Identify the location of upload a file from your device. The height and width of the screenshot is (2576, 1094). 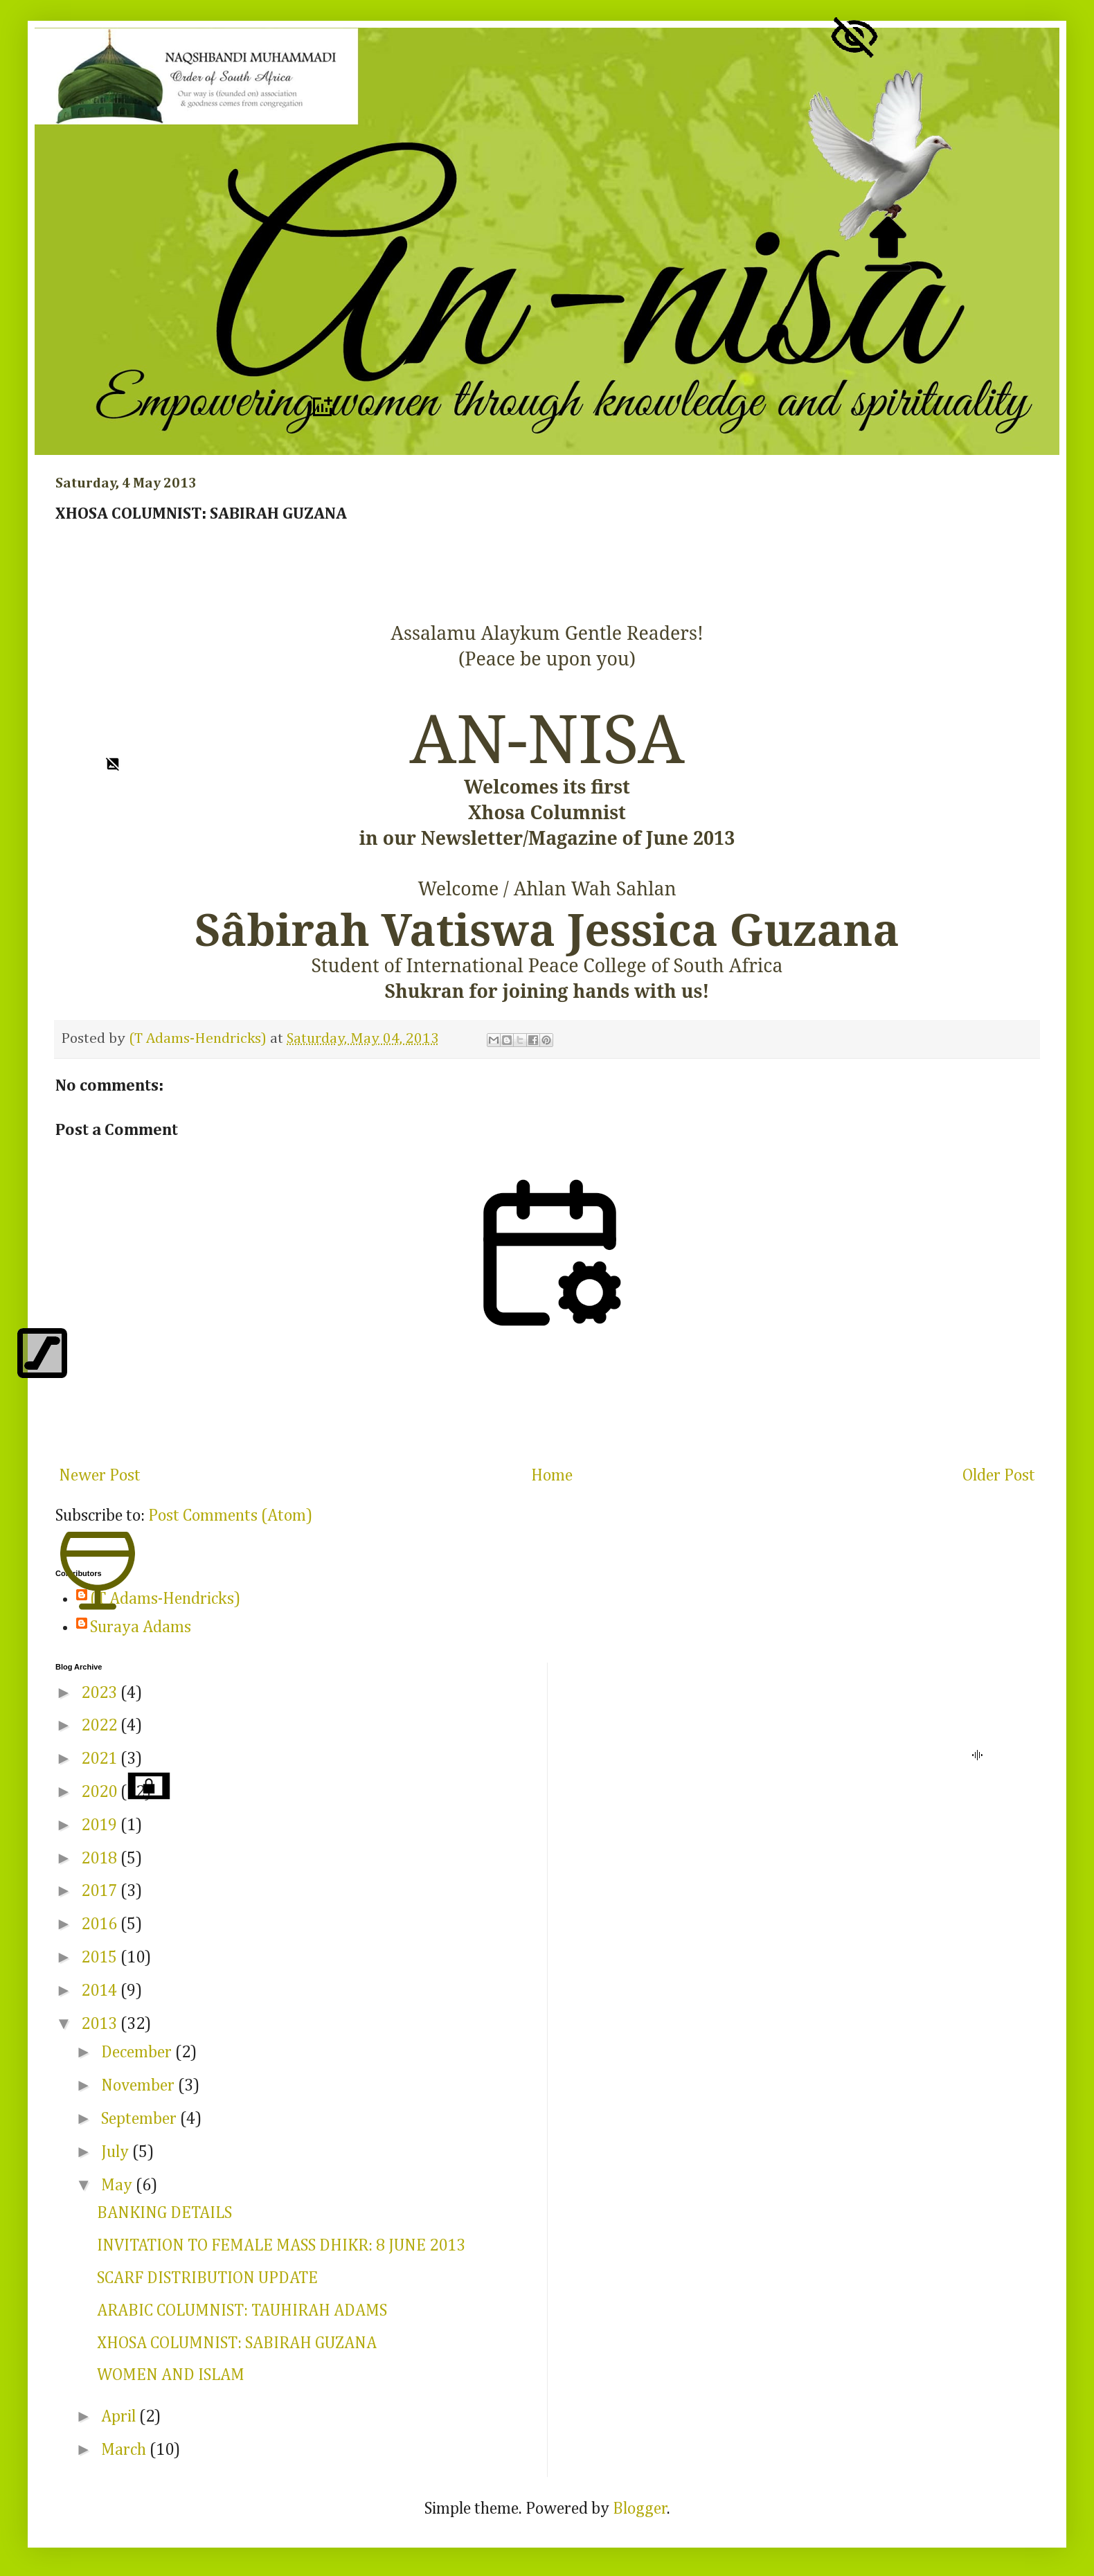
(888, 244).